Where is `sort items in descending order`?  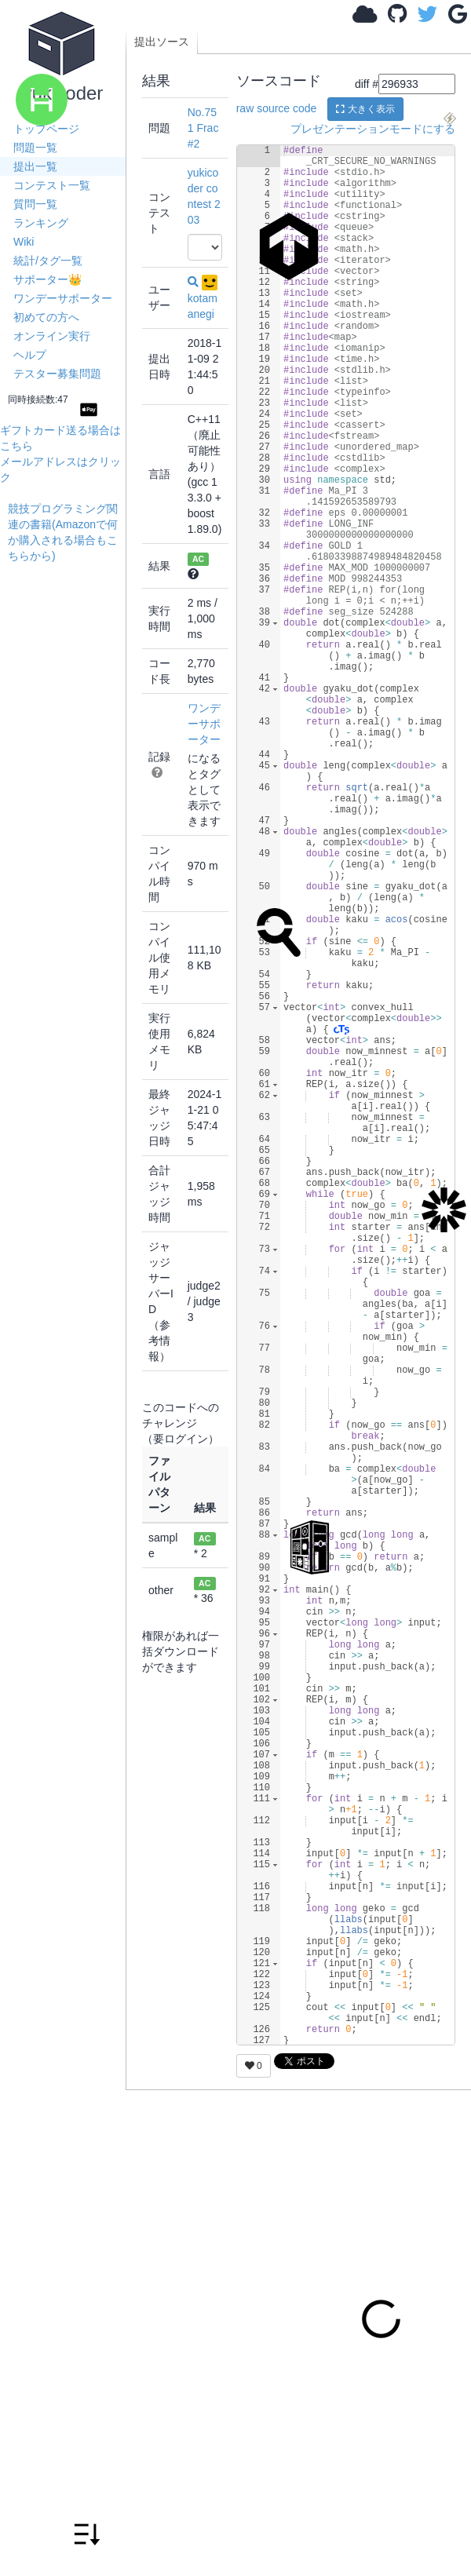 sort items in descending order is located at coordinates (86, 2534).